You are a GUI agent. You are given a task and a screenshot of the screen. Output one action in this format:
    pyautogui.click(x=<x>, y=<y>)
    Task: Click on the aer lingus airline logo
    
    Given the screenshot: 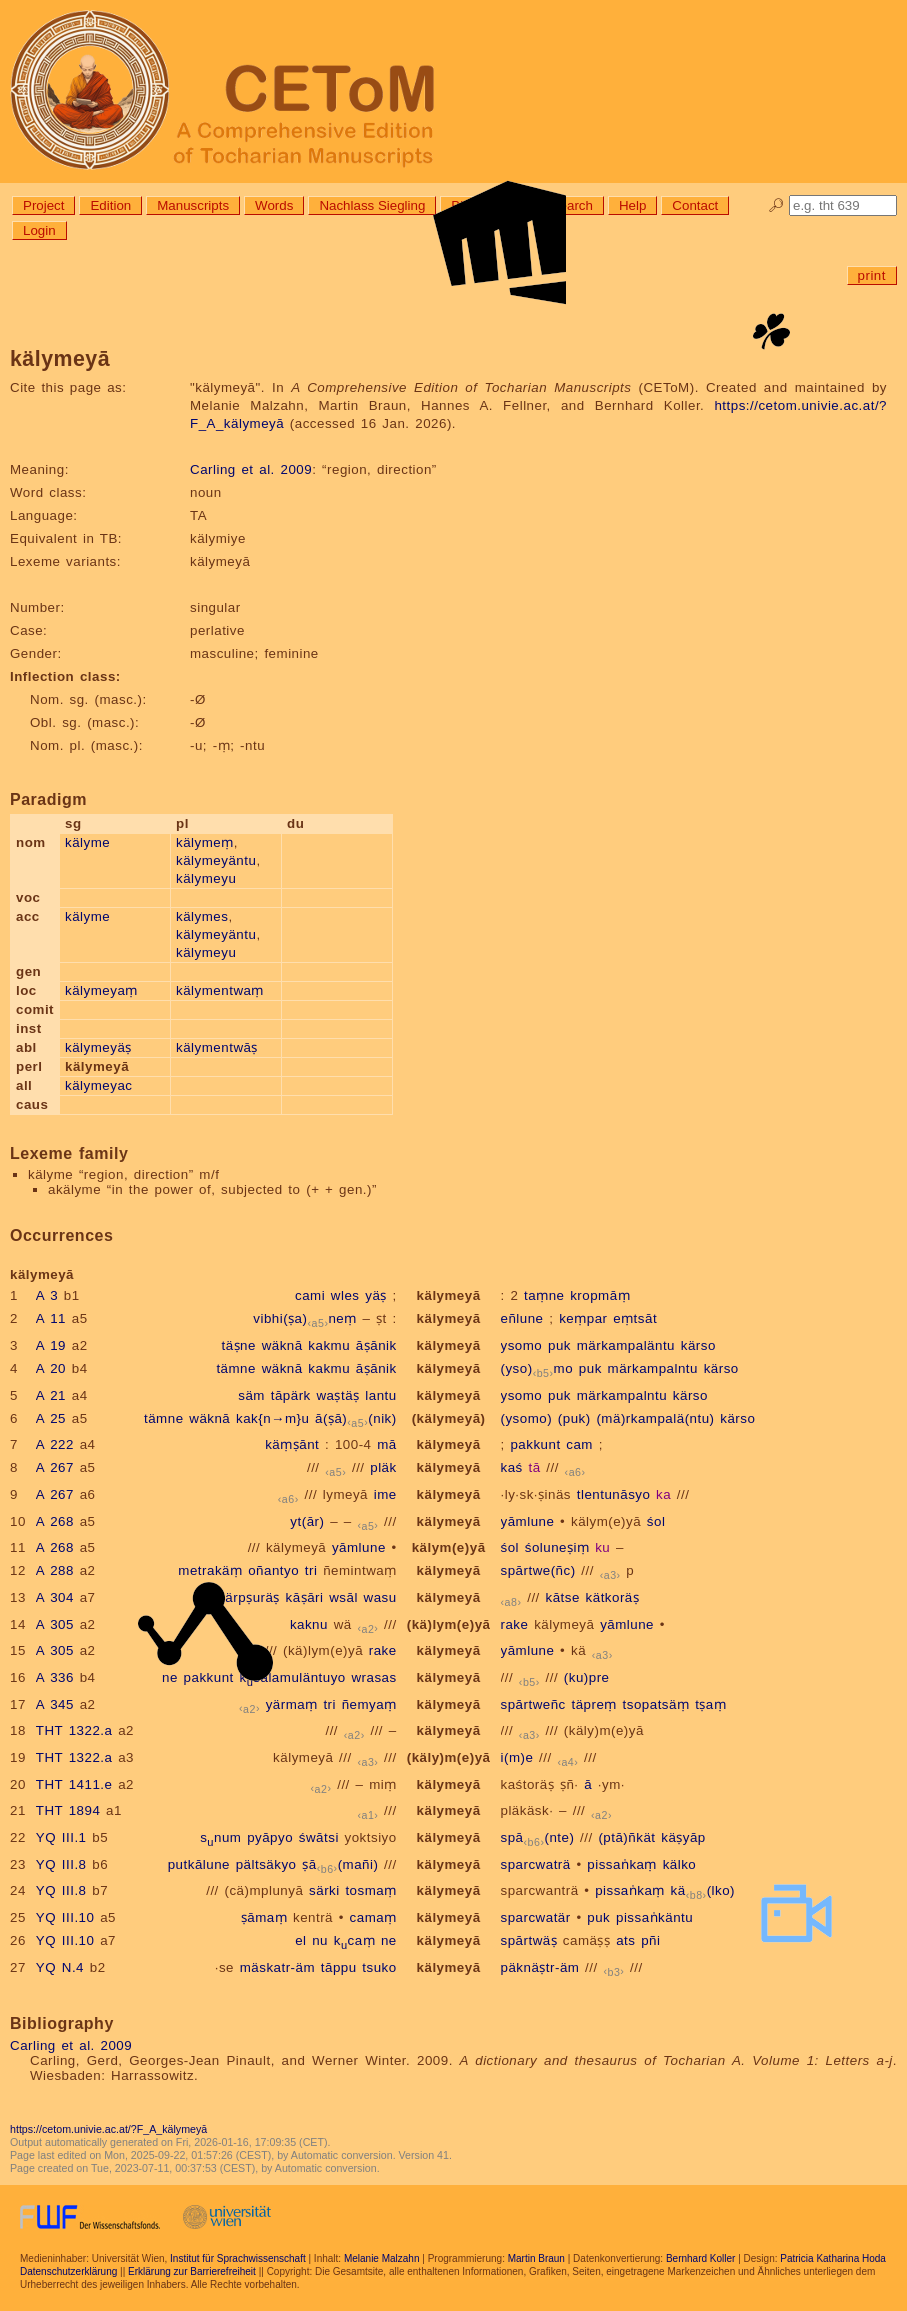 What is the action you would take?
    pyautogui.click(x=771, y=331)
    